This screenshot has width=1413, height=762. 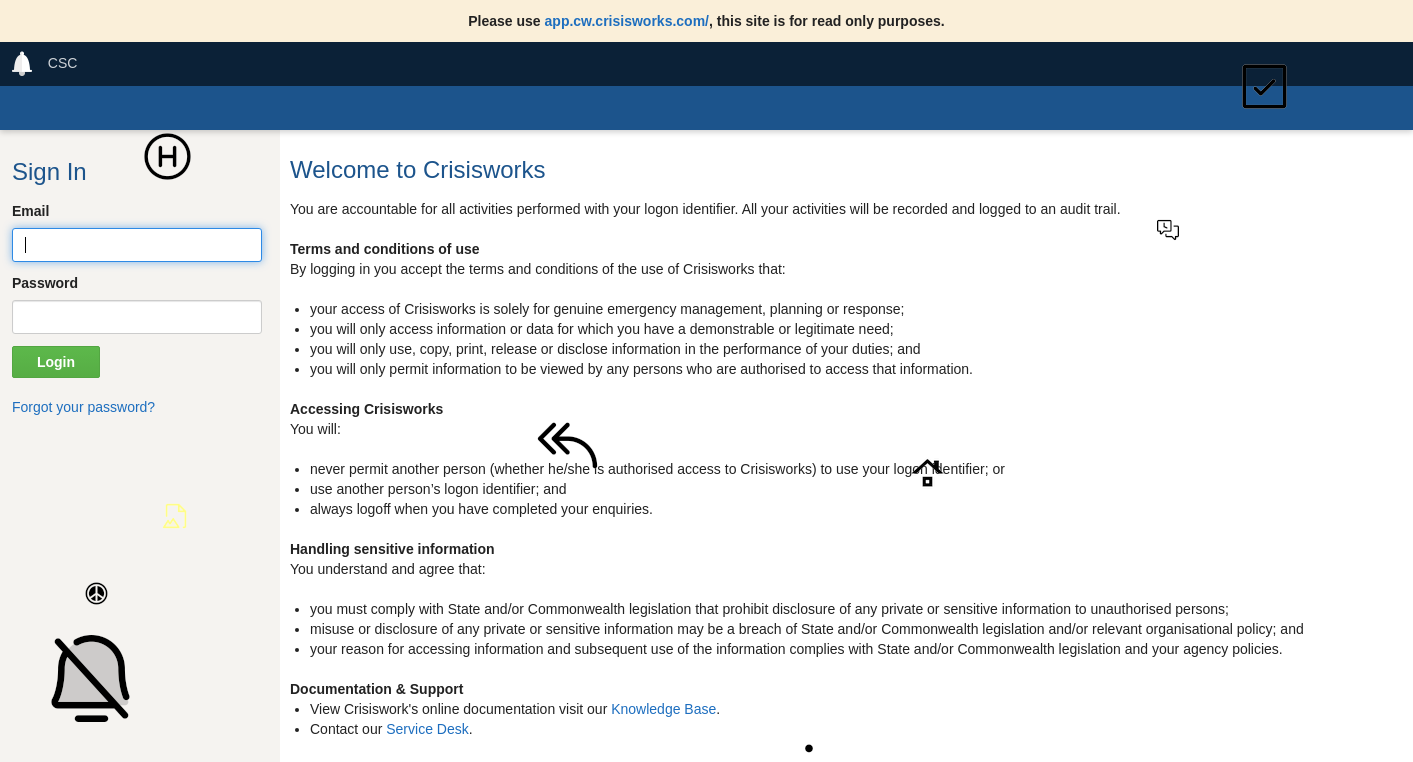 What do you see at coordinates (176, 516) in the screenshot?
I see `view image file` at bounding box center [176, 516].